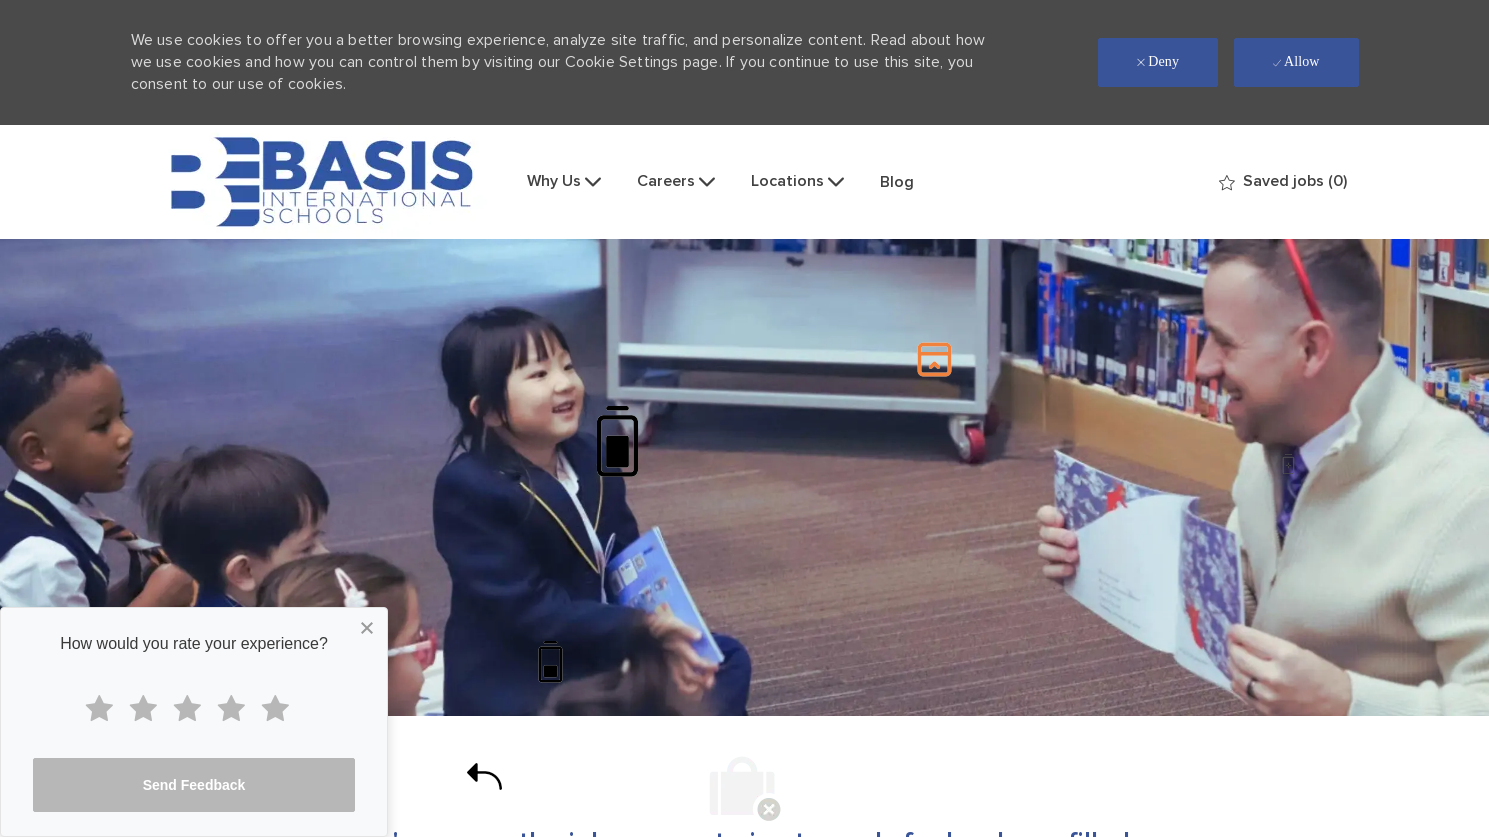 This screenshot has width=1489, height=837. What do you see at coordinates (484, 776) in the screenshot?
I see `reply to a message` at bounding box center [484, 776].